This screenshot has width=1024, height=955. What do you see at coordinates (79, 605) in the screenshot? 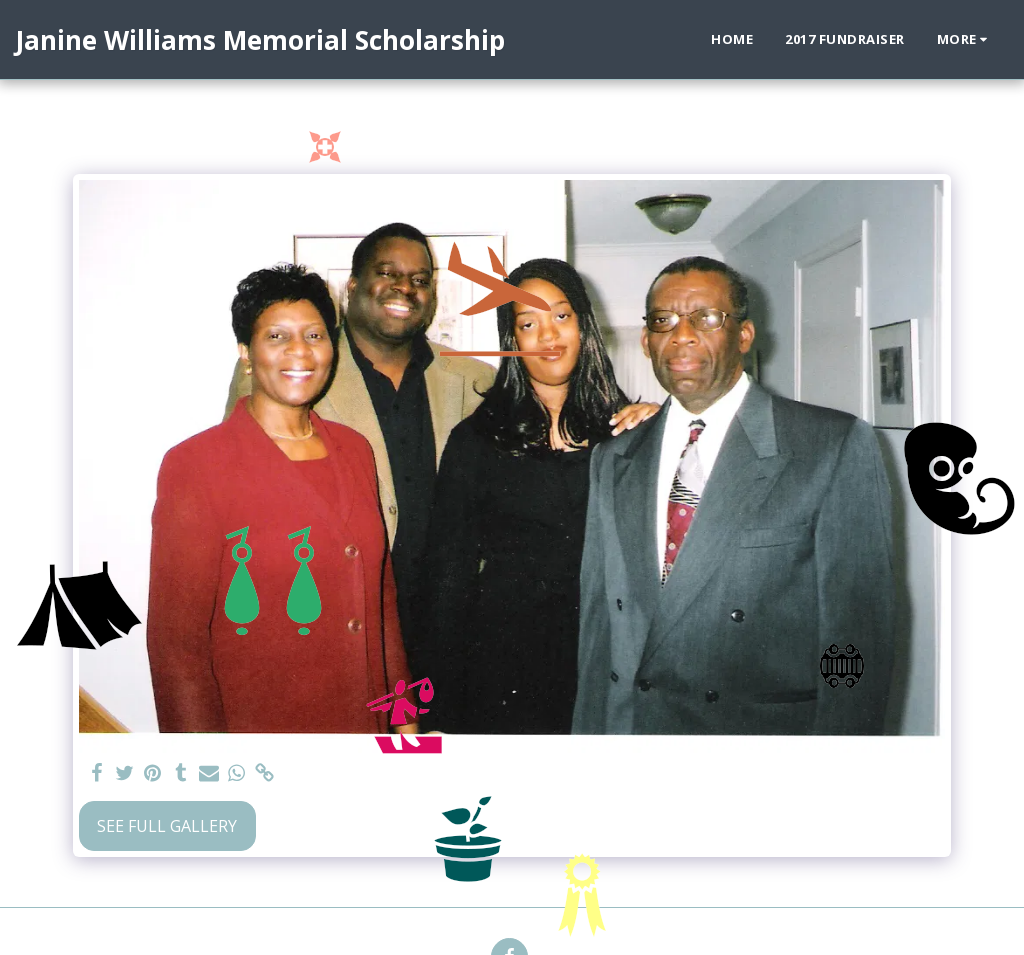
I see `access camping or outdoor activity features` at bounding box center [79, 605].